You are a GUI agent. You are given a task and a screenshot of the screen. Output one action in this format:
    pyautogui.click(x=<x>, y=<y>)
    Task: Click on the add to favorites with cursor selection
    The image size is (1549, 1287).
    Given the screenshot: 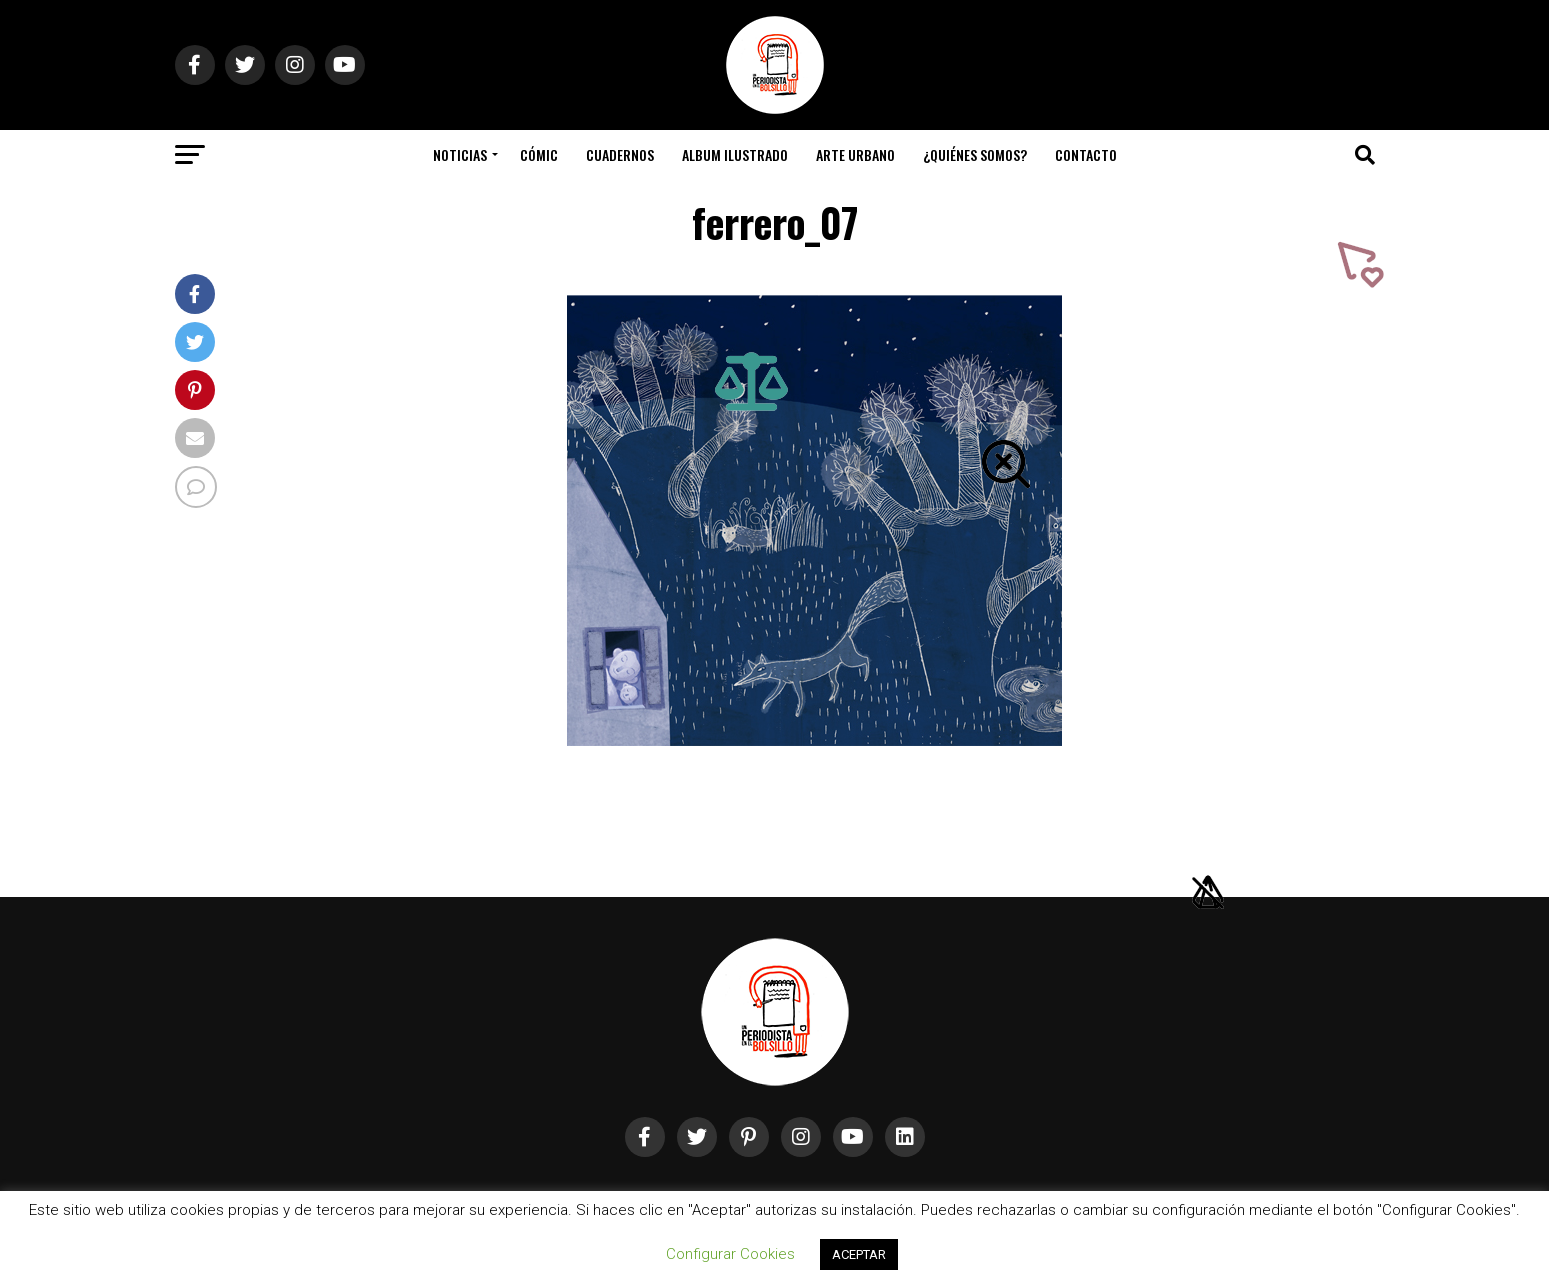 What is the action you would take?
    pyautogui.click(x=1358, y=262)
    